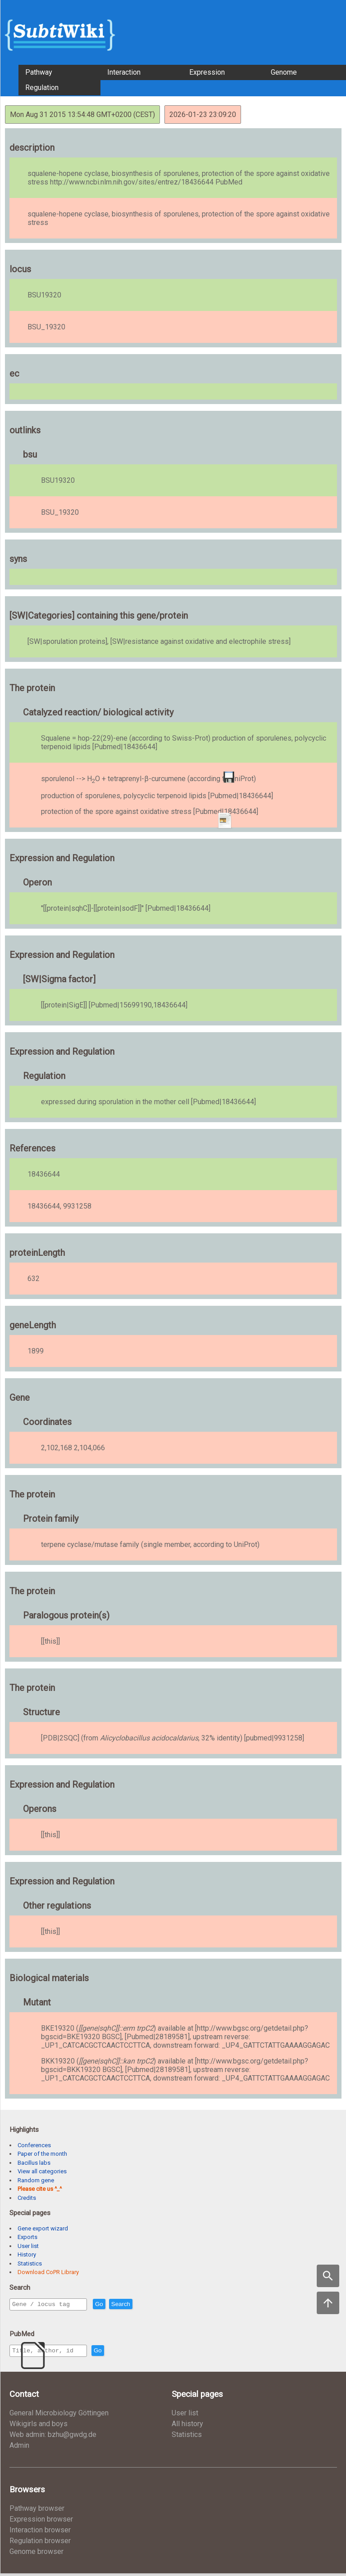  What do you see at coordinates (225, 820) in the screenshot?
I see `open a document file` at bounding box center [225, 820].